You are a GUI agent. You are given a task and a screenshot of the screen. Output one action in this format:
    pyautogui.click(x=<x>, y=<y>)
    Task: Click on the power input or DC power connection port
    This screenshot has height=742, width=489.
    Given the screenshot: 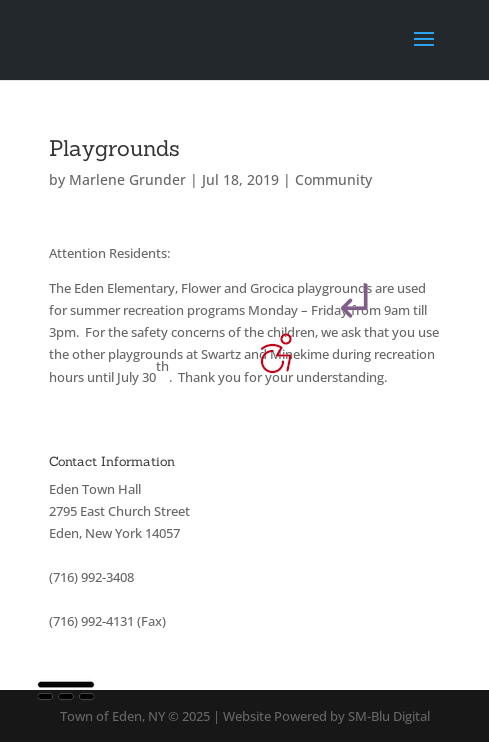 What is the action you would take?
    pyautogui.click(x=67, y=690)
    